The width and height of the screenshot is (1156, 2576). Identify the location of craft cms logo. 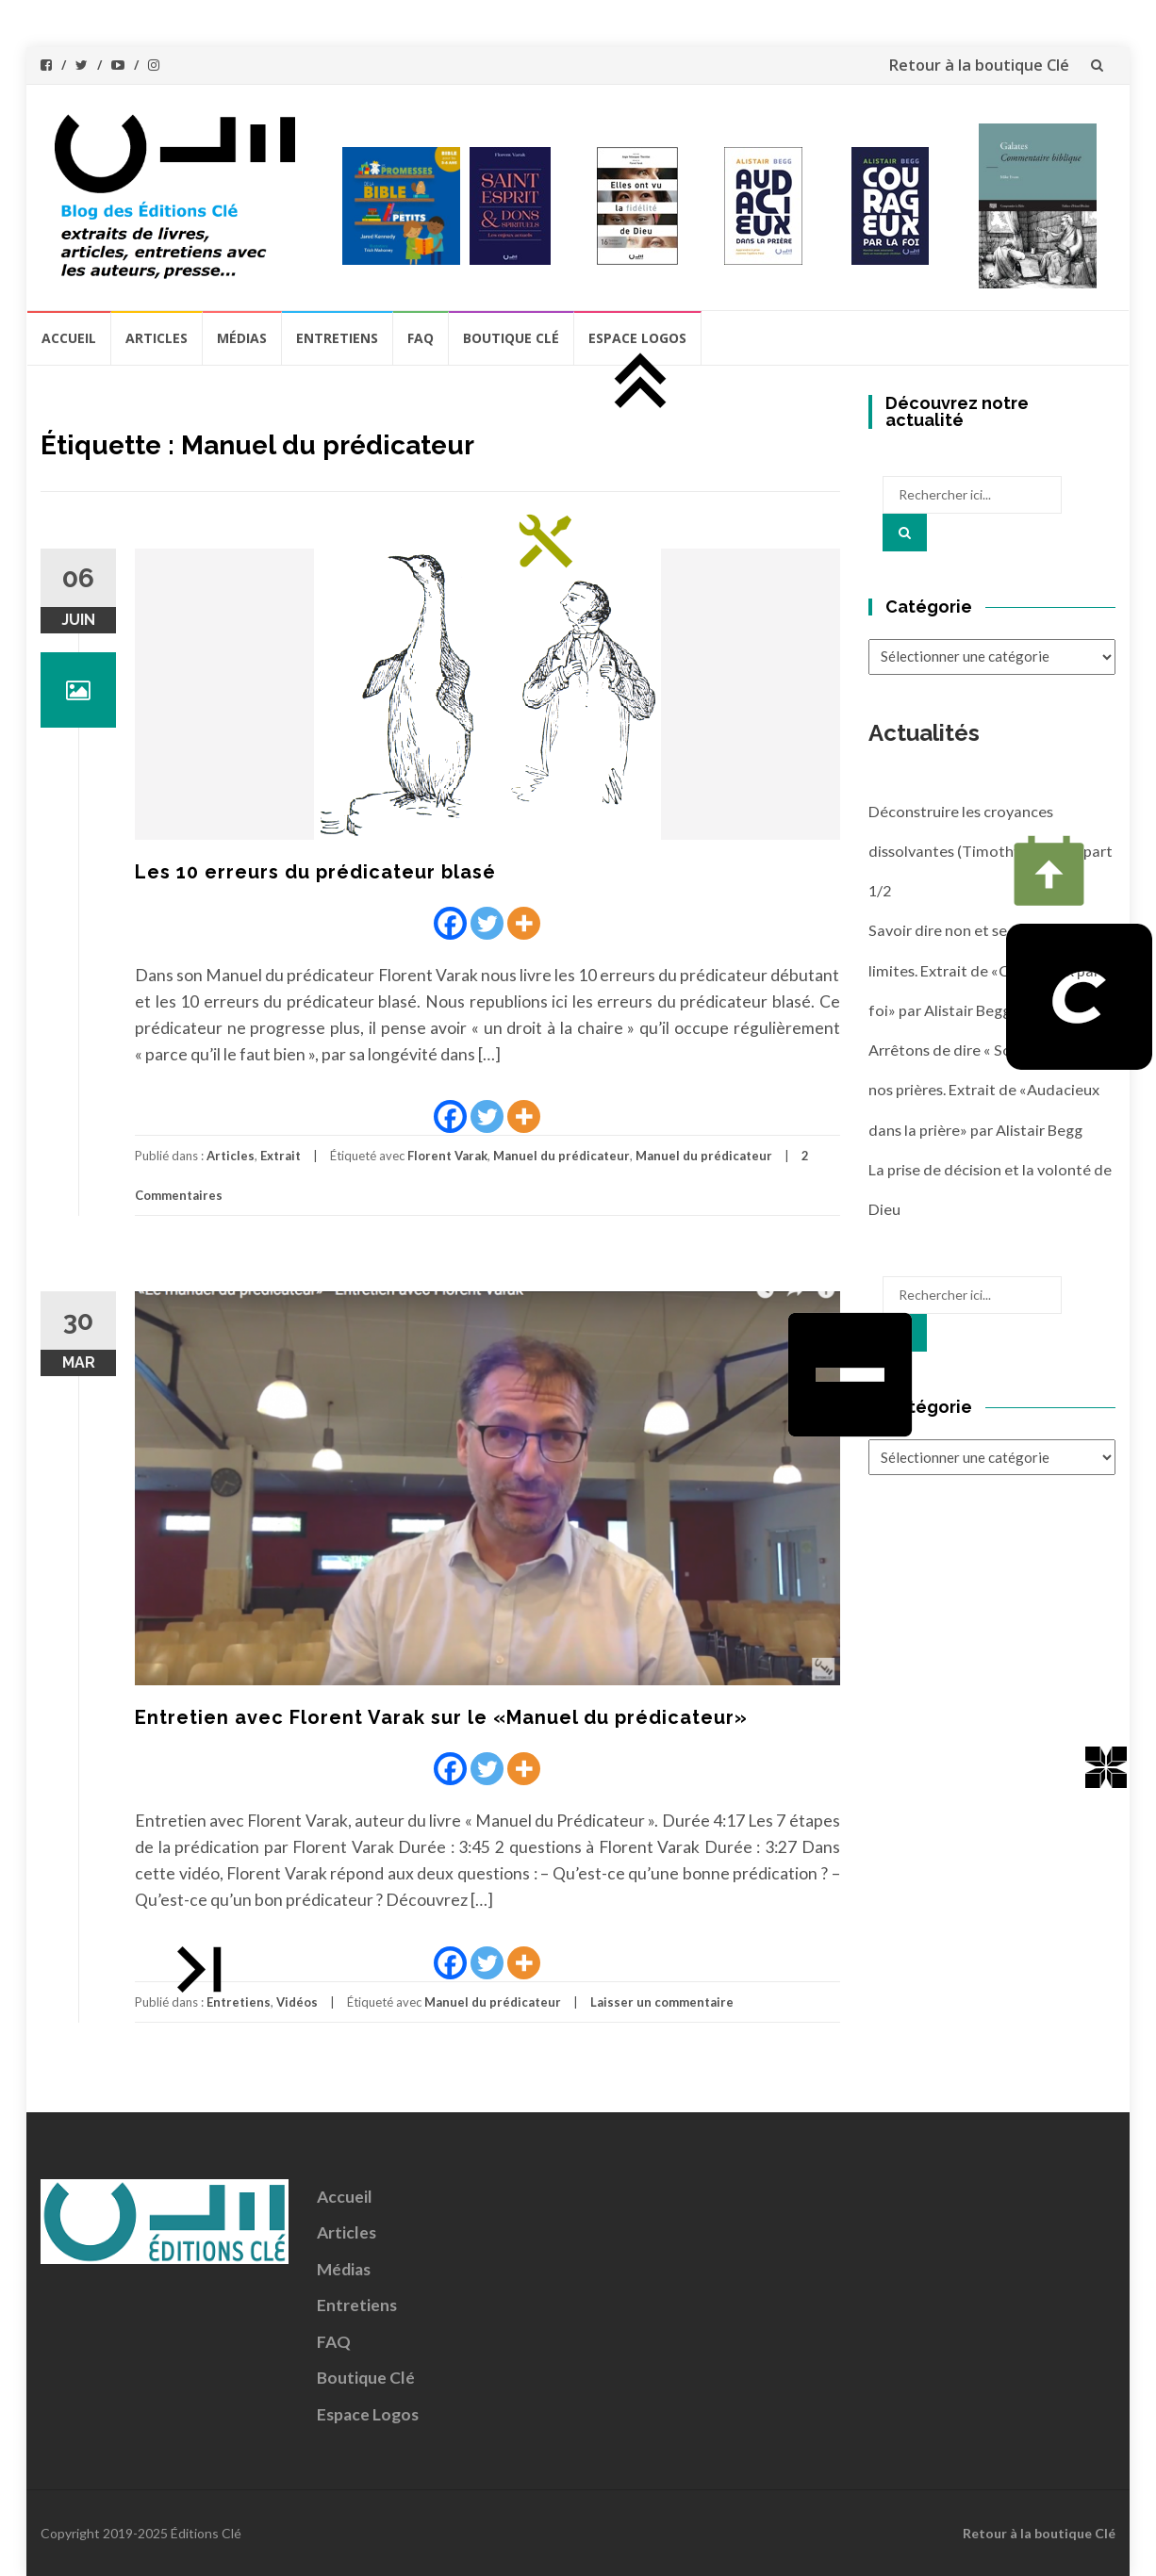
(1079, 996).